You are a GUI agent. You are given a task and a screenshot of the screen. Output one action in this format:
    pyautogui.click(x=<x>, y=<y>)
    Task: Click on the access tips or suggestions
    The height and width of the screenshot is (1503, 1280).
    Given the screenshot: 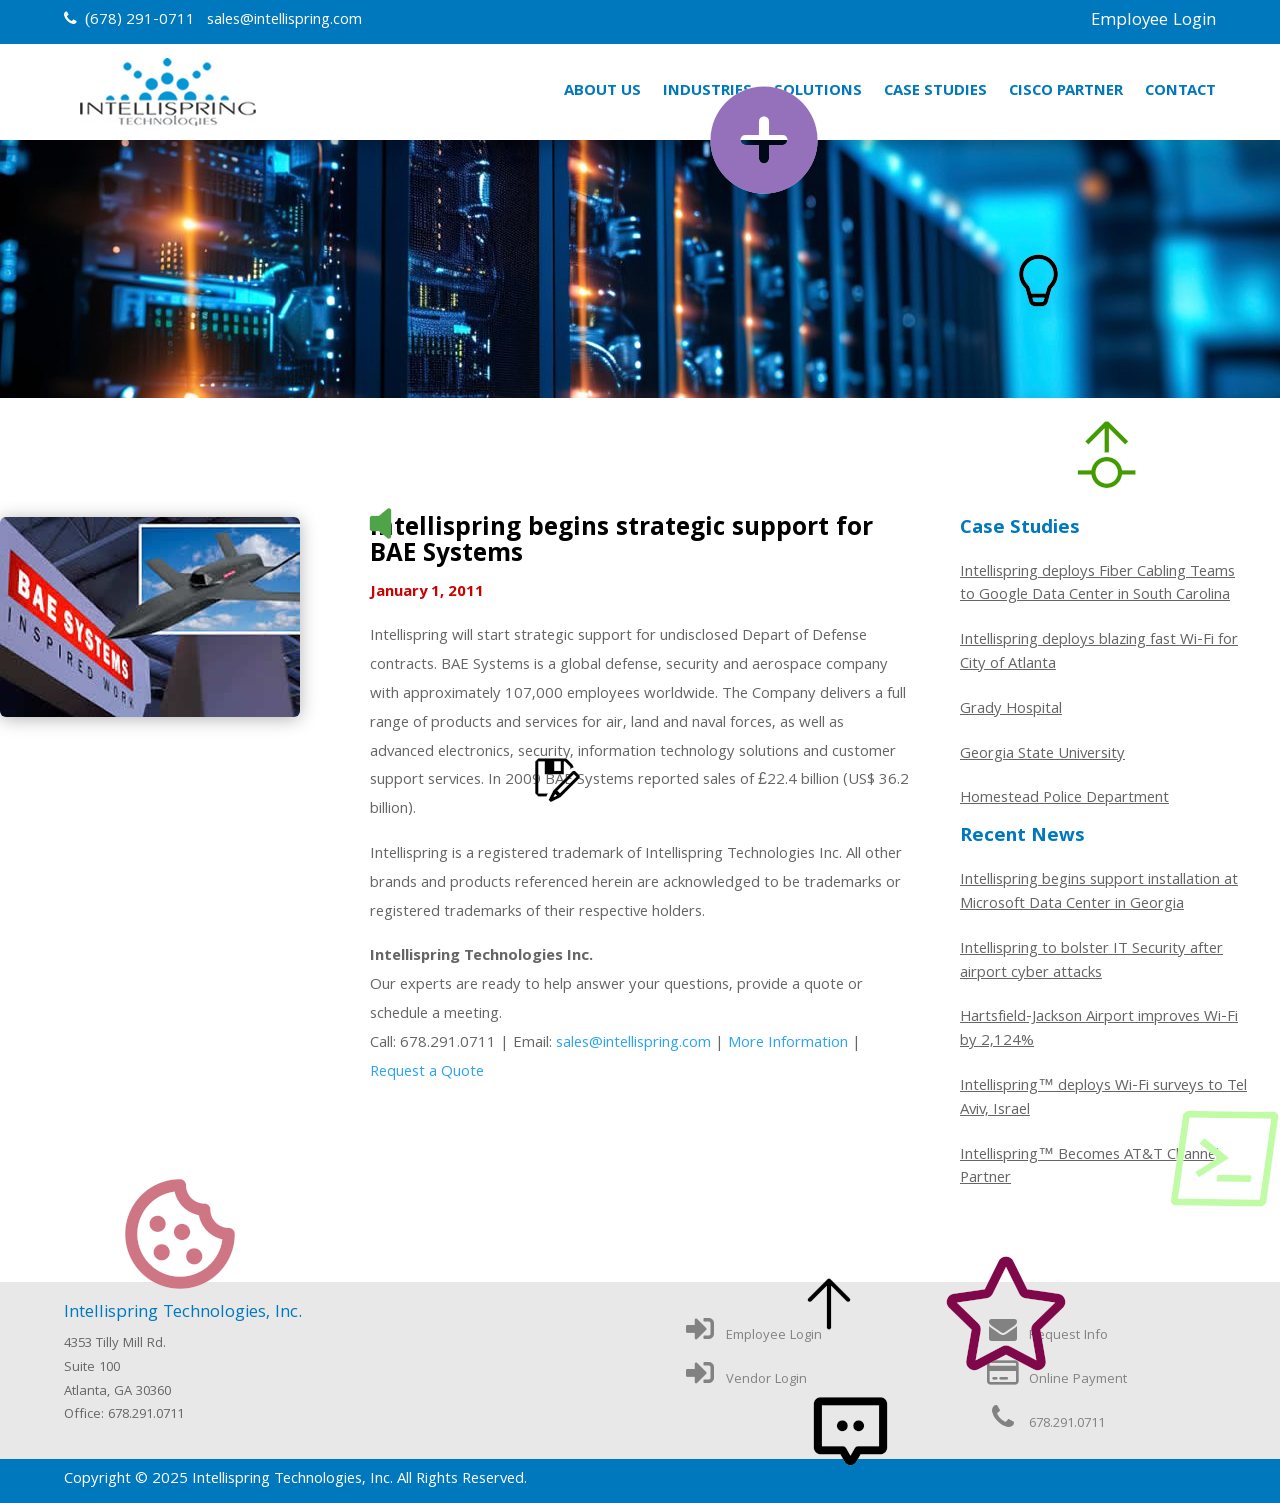 What is the action you would take?
    pyautogui.click(x=1038, y=280)
    